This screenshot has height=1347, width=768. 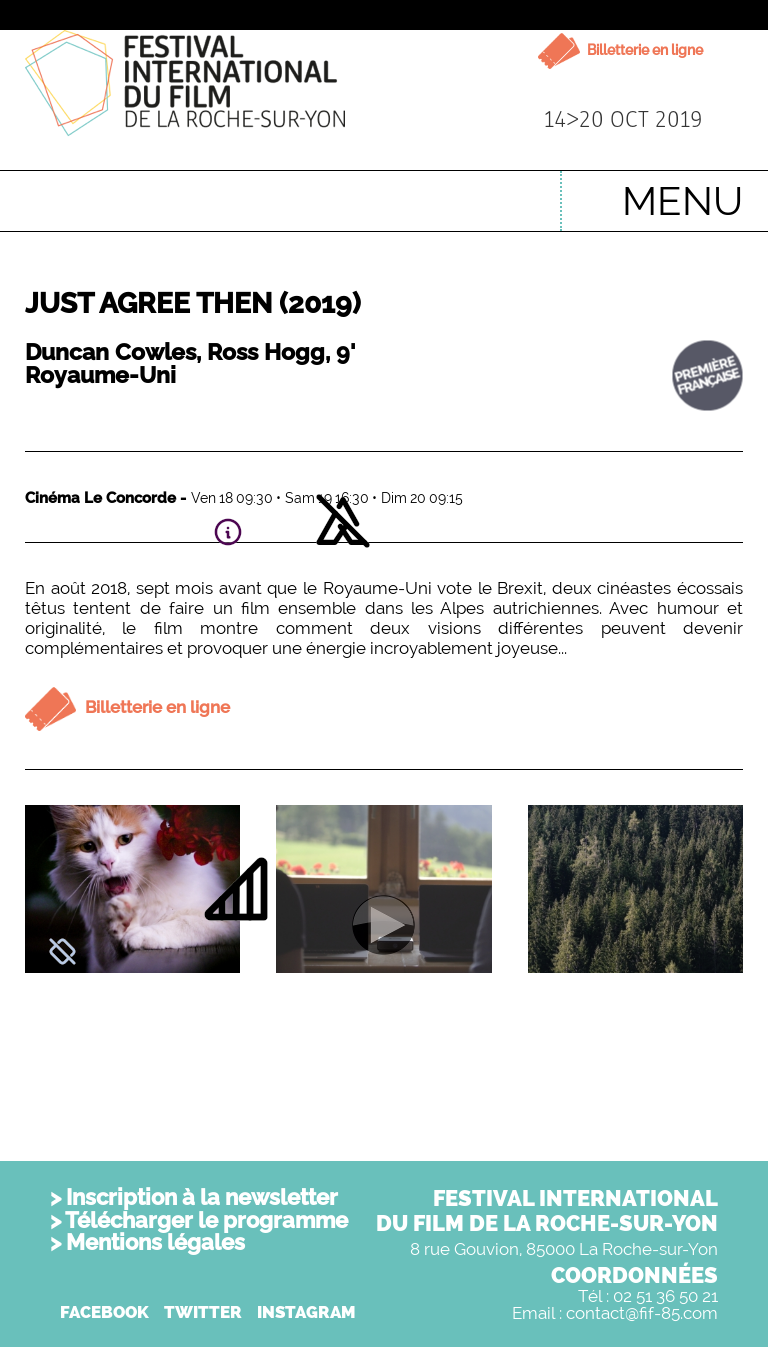 What do you see at coordinates (62, 951) in the screenshot?
I see `disabled or inactive diamond shape element` at bounding box center [62, 951].